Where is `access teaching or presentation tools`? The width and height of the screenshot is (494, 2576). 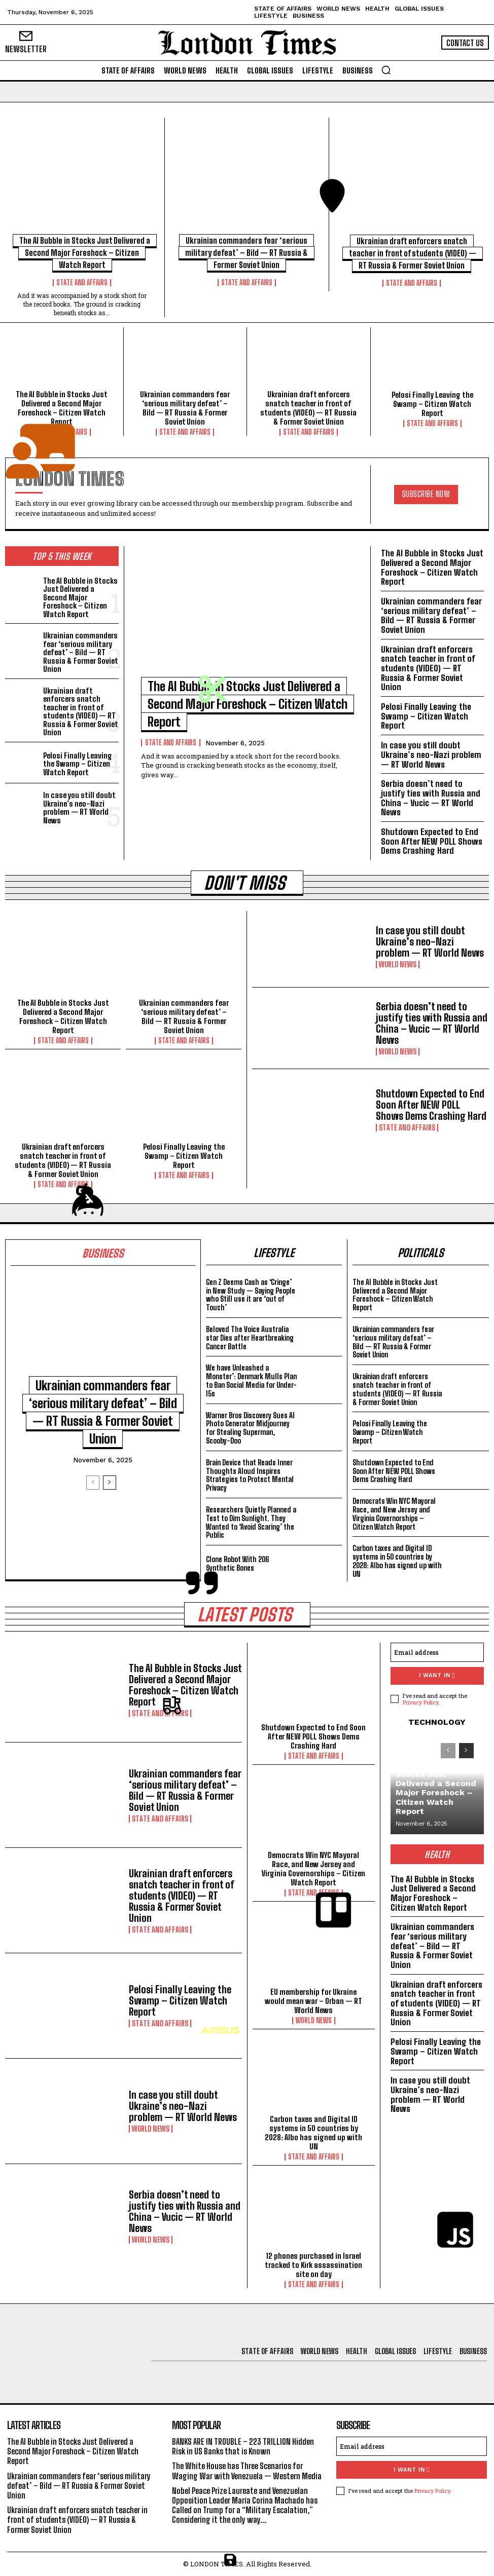 access teaching or presentation tools is located at coordinates (42, 449).